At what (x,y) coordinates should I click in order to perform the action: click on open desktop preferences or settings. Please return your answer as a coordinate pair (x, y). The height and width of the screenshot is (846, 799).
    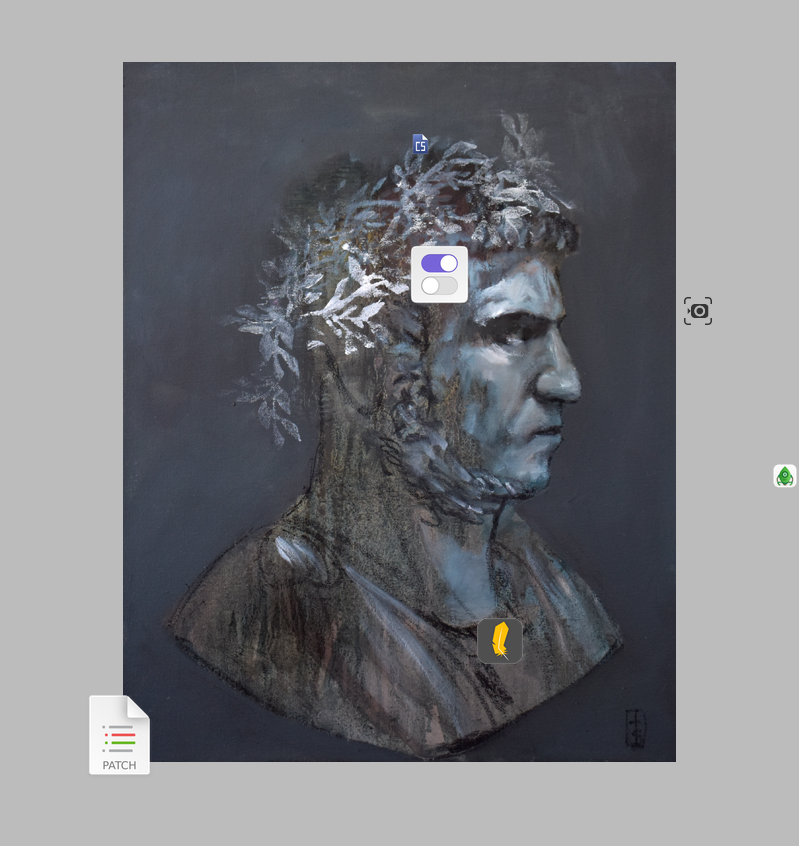
    Looking at the image, I should click on (439, 274).